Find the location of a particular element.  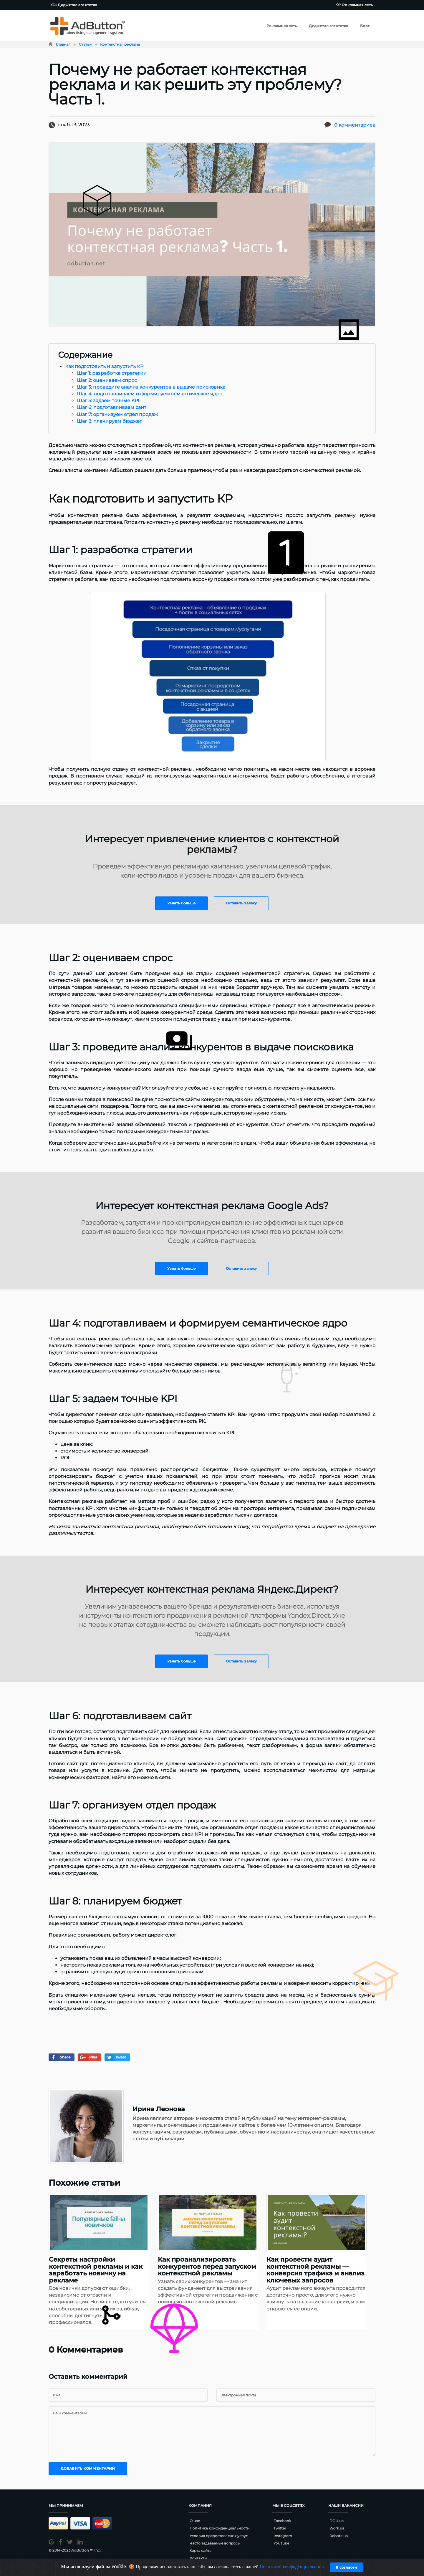

view 3D model or object is located at coordinates (97, 200).